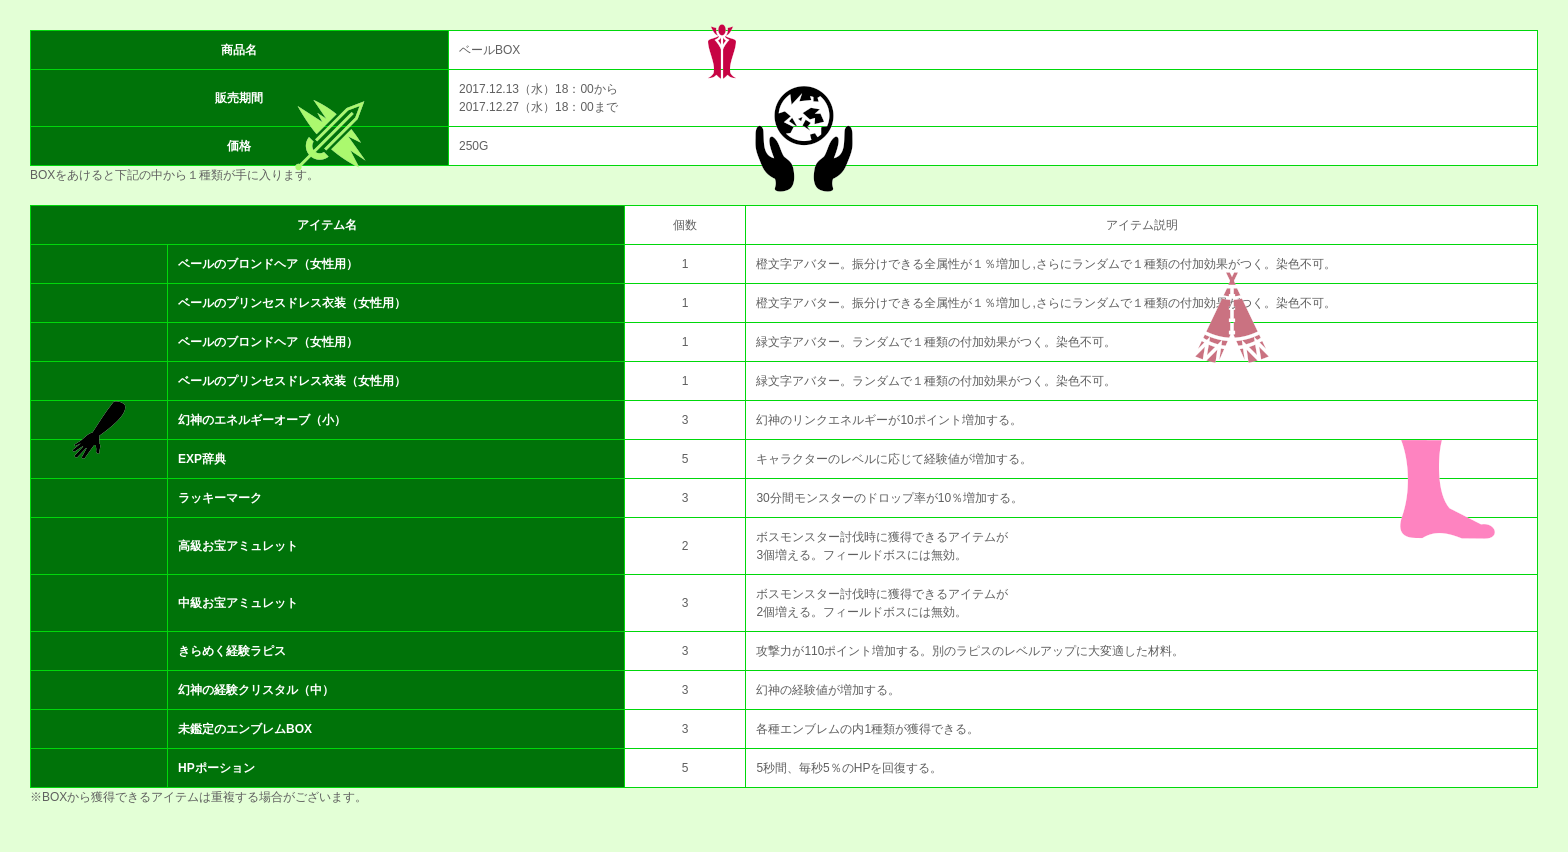  Describe the element at coordinates (722, 51) in the screenshot. I see `select vampire character or costume` at that location.